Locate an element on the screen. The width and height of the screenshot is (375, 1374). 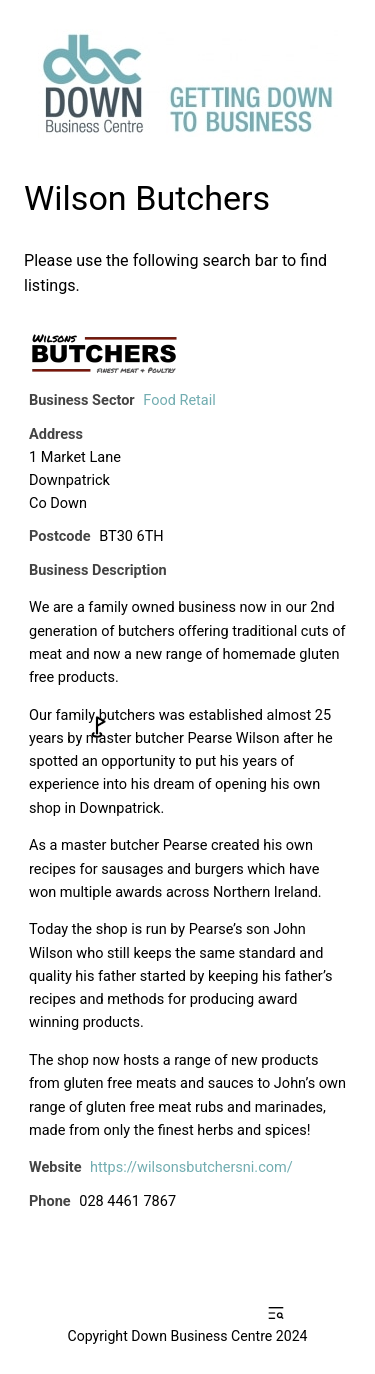
view golf course or club information is located at coordinates (97, 727).